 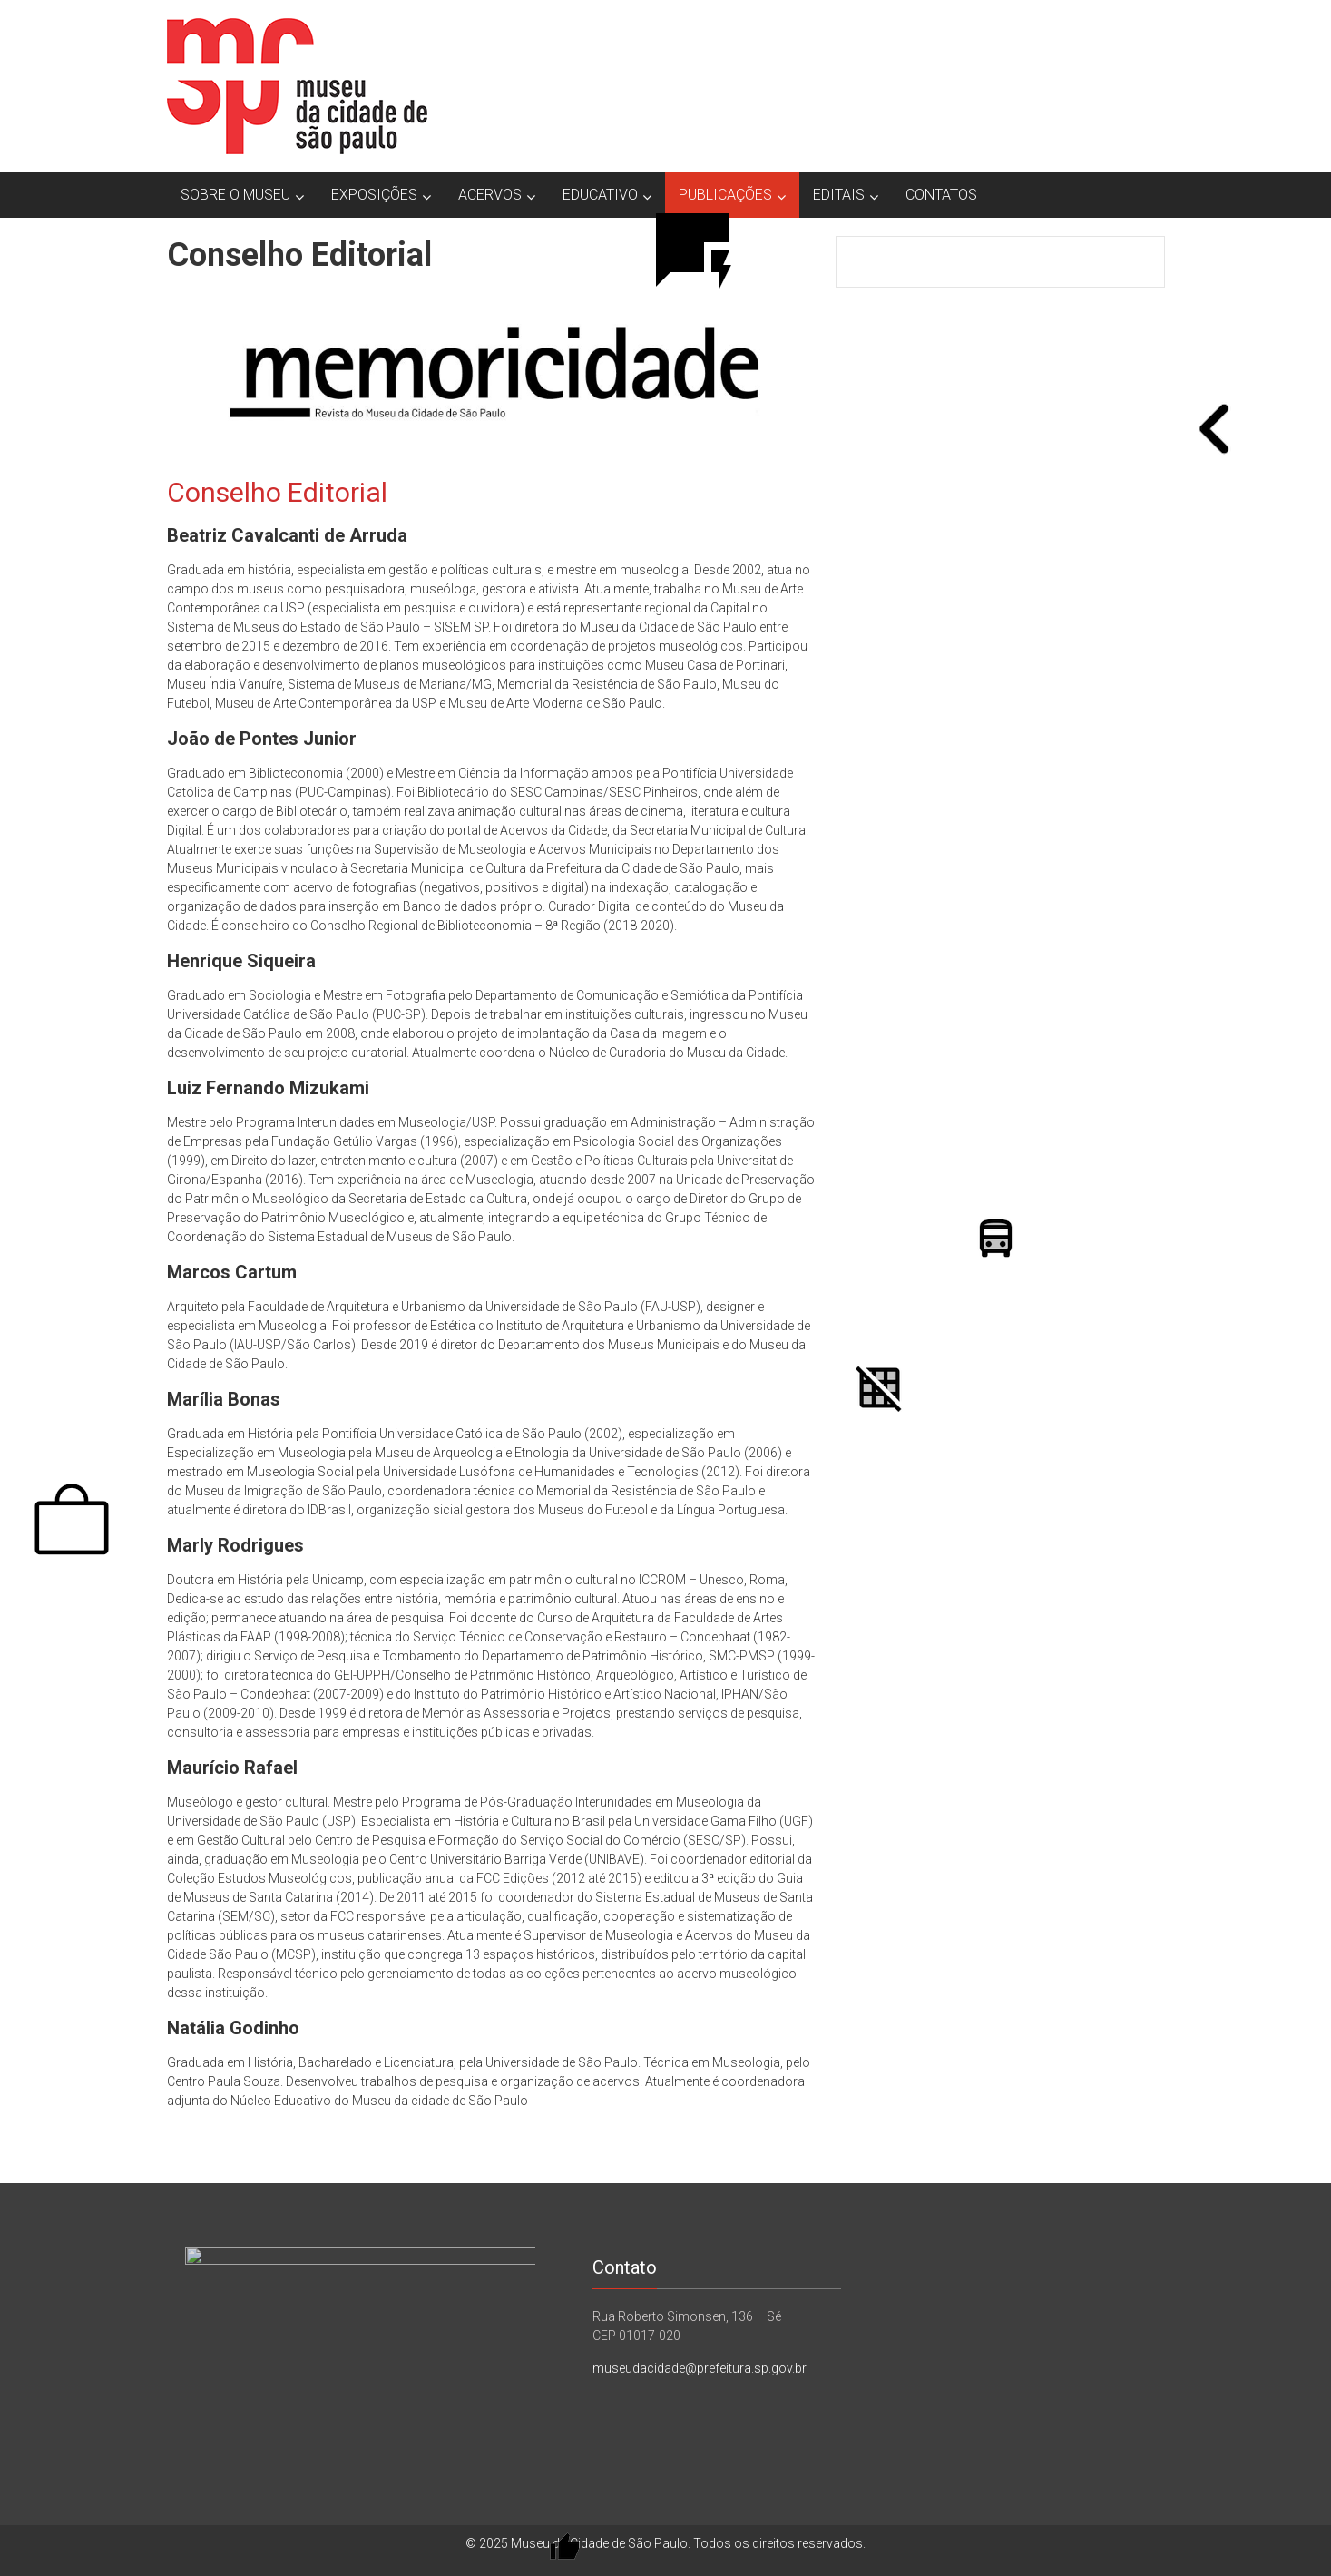 What do you see at coordinates (1215, 428) in the screenshot?
I see `navigate back to the previous screen` at bounding box center [1215, 428].